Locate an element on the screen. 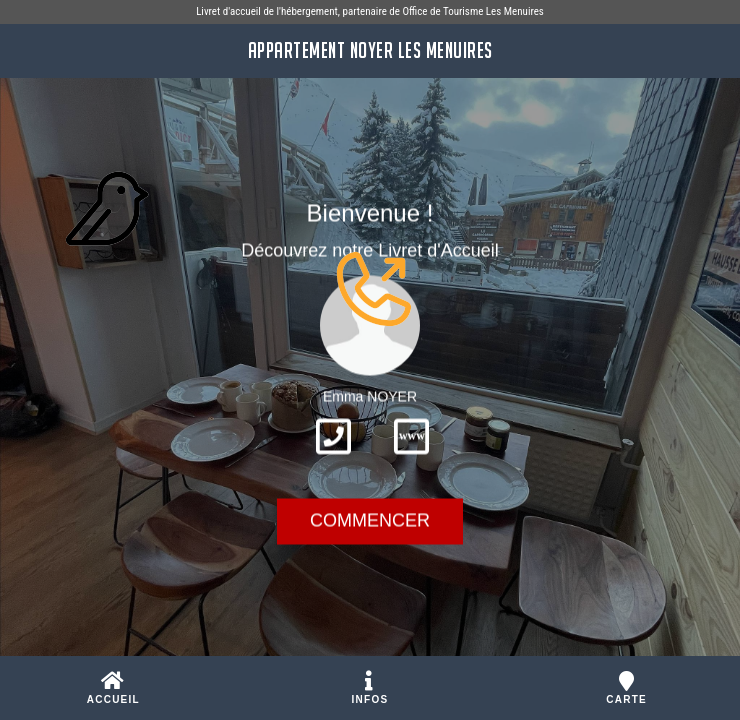 The height and width of the screenshot is (720, 740). access twitter or social media sharing is located at coordinates (108, 211).